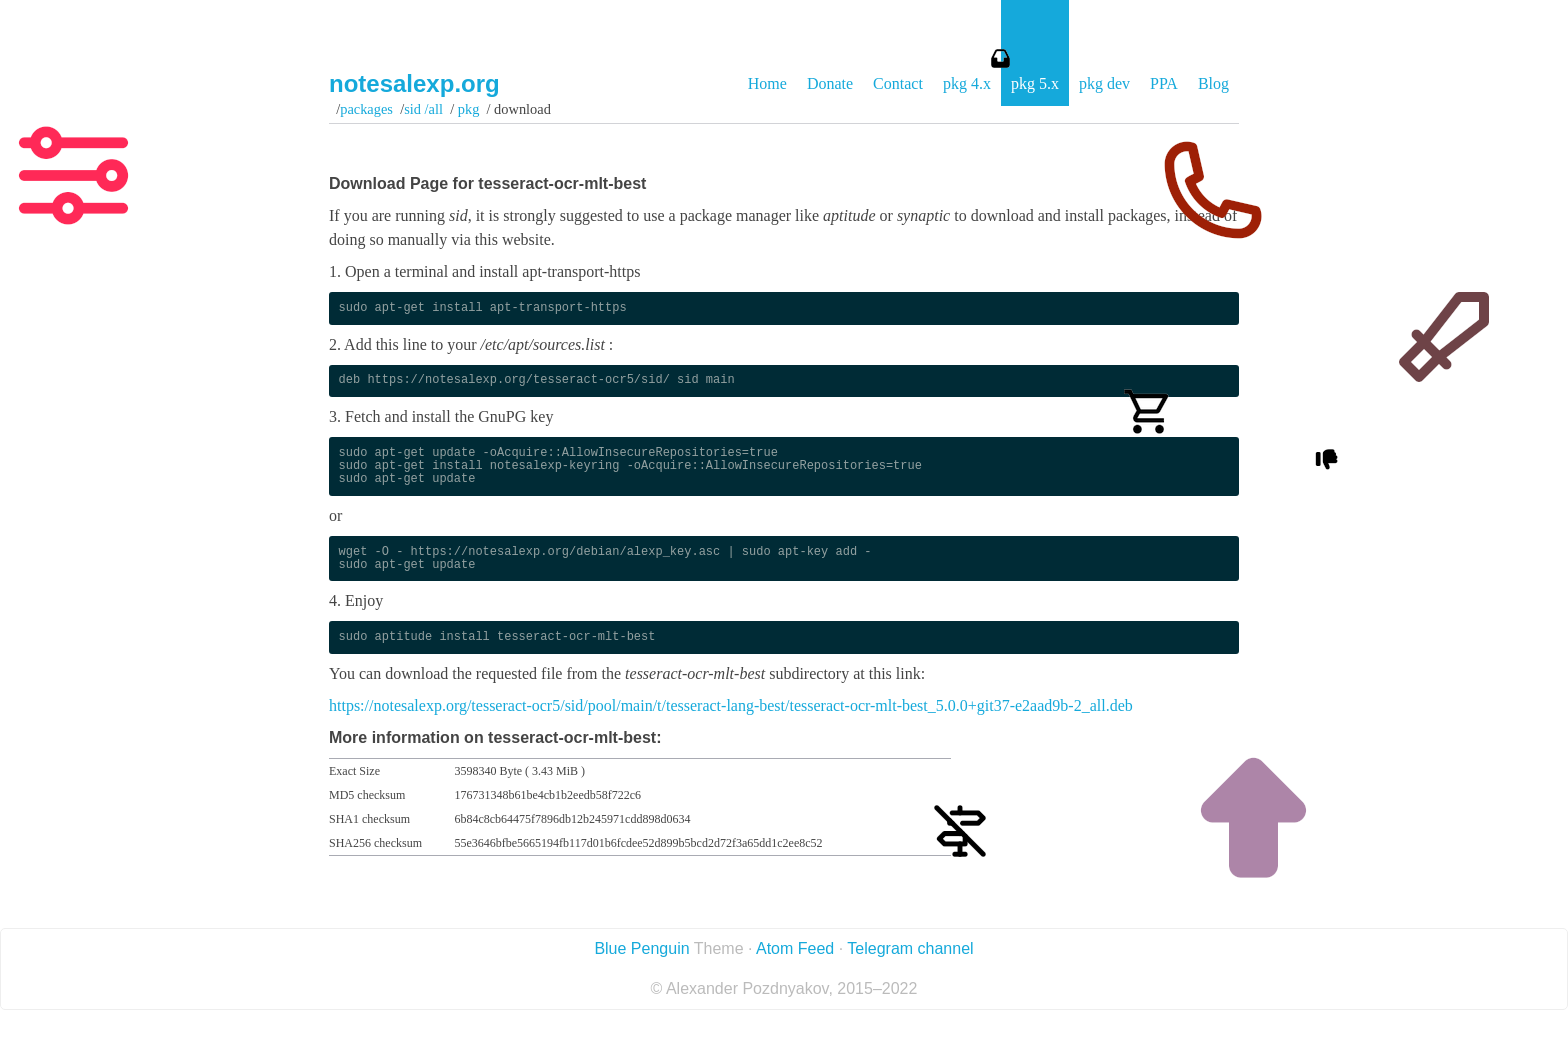  Describe the element at coordinates (1327, 459) in the screenshot. I see `dislike or downvote content` at that location.